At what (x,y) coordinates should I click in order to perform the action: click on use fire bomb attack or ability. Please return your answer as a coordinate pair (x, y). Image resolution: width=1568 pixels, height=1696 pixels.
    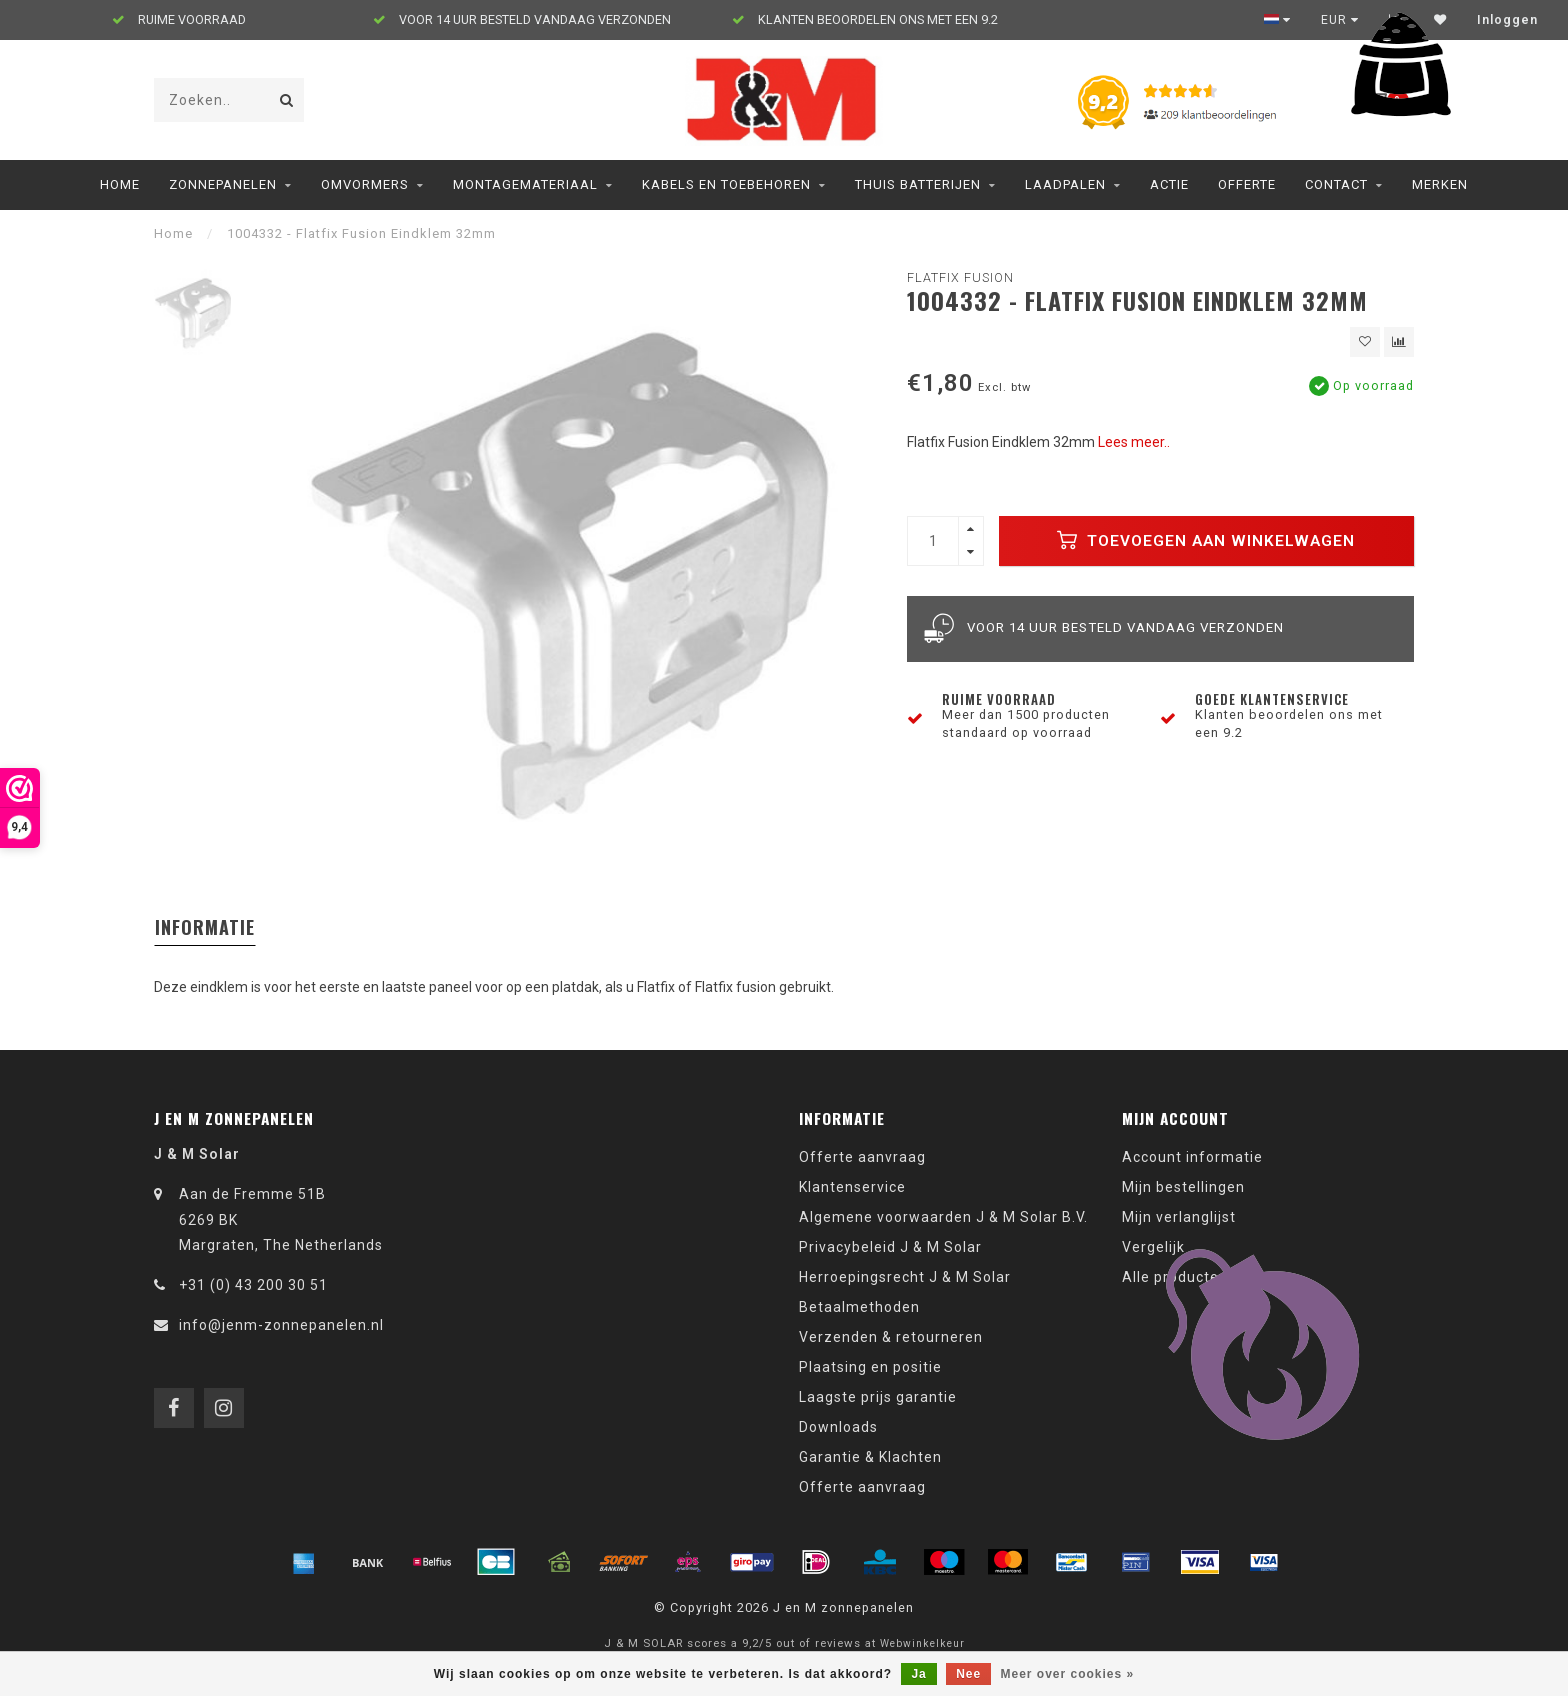
    Looking at the image, I should click on (1261, 1342).